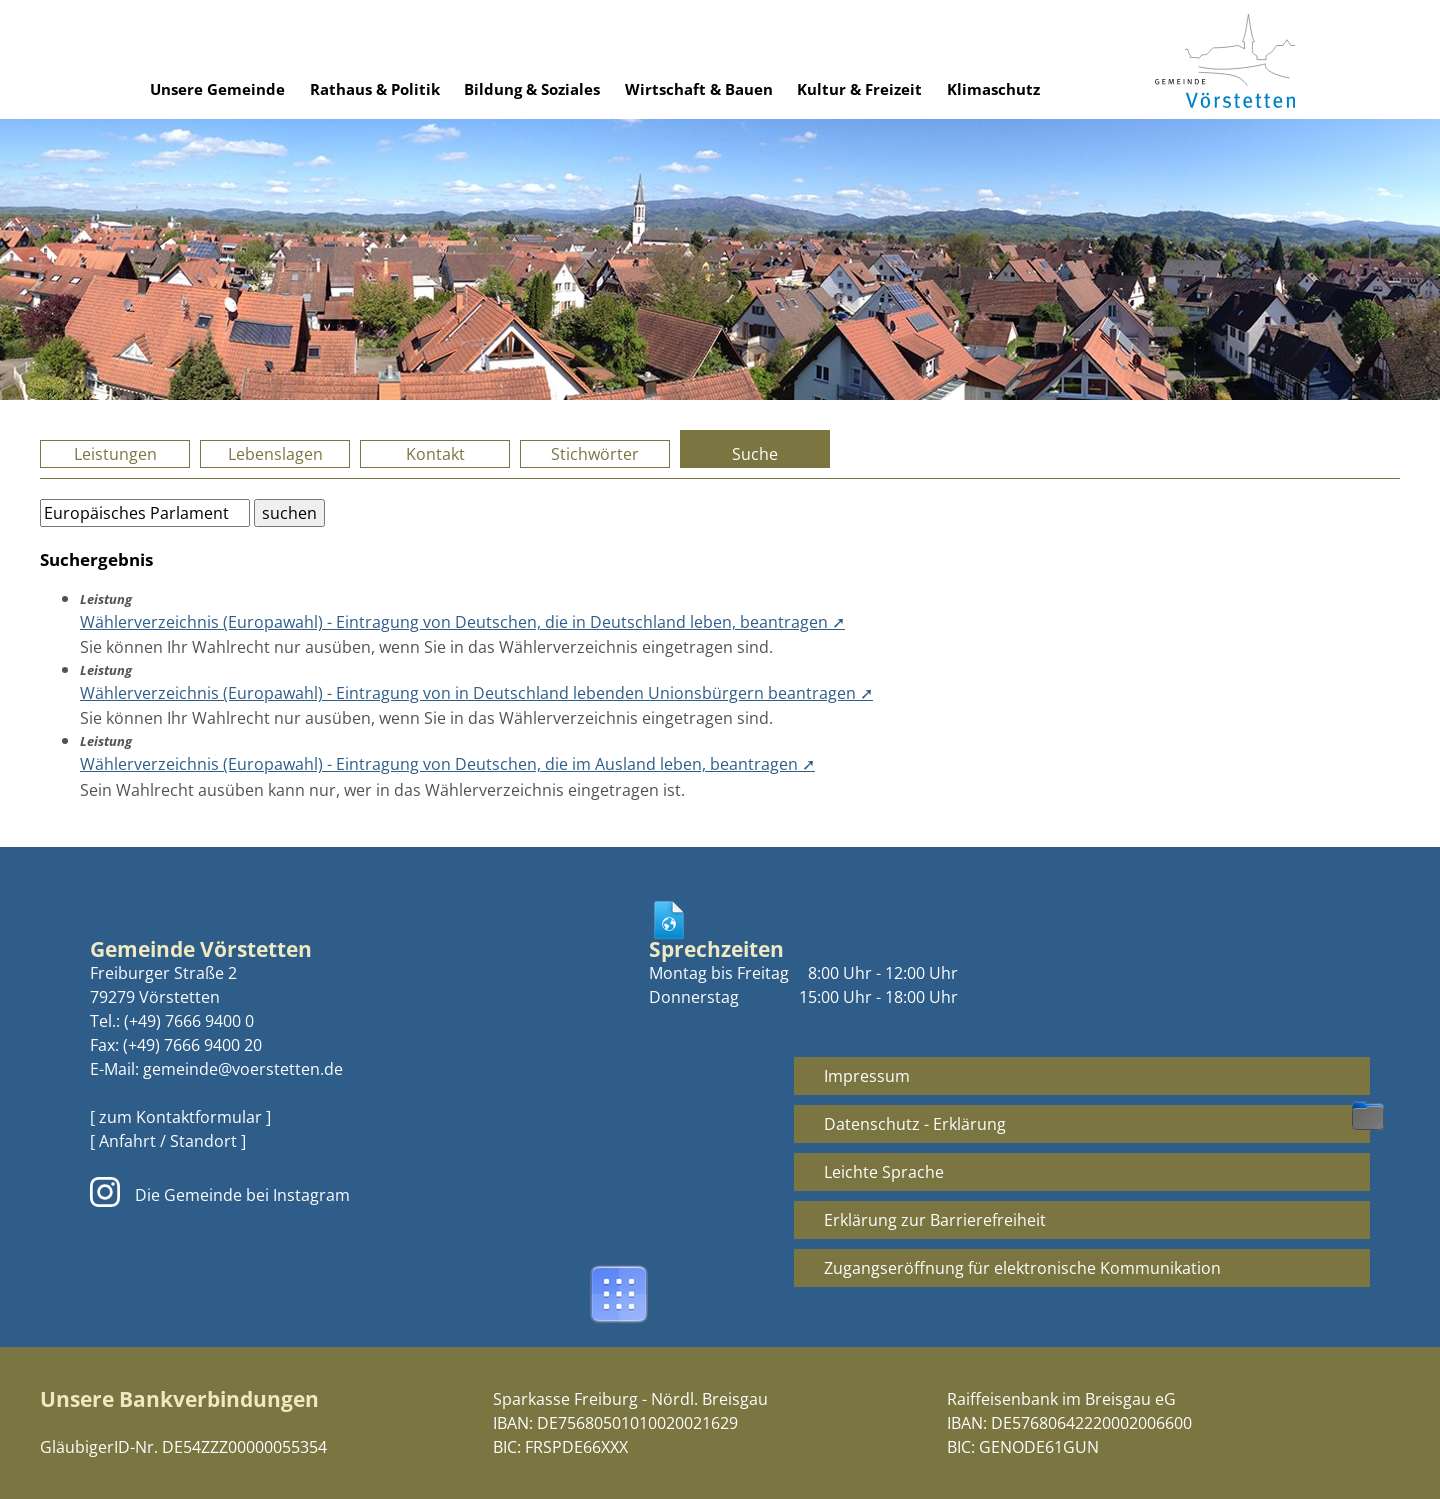 This screenshot has height=1499, width=1440. I want to click on view other applications, so click(619, 1294).